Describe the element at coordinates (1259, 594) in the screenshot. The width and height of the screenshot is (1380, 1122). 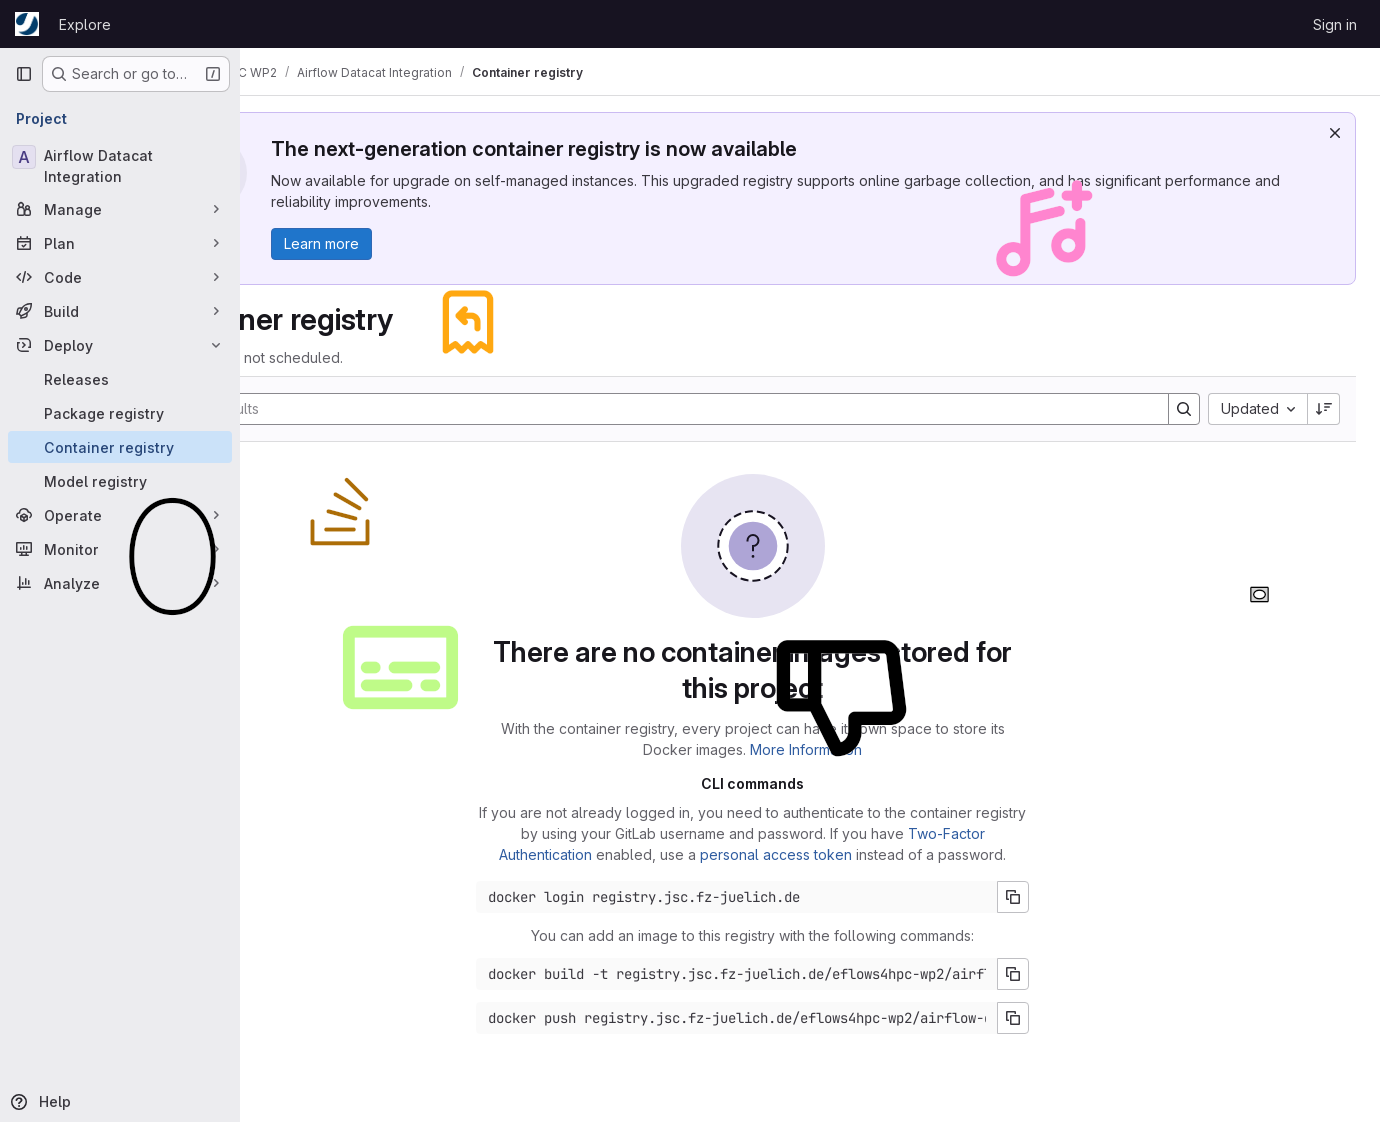
I see `apply vignette effect to image` at that location.